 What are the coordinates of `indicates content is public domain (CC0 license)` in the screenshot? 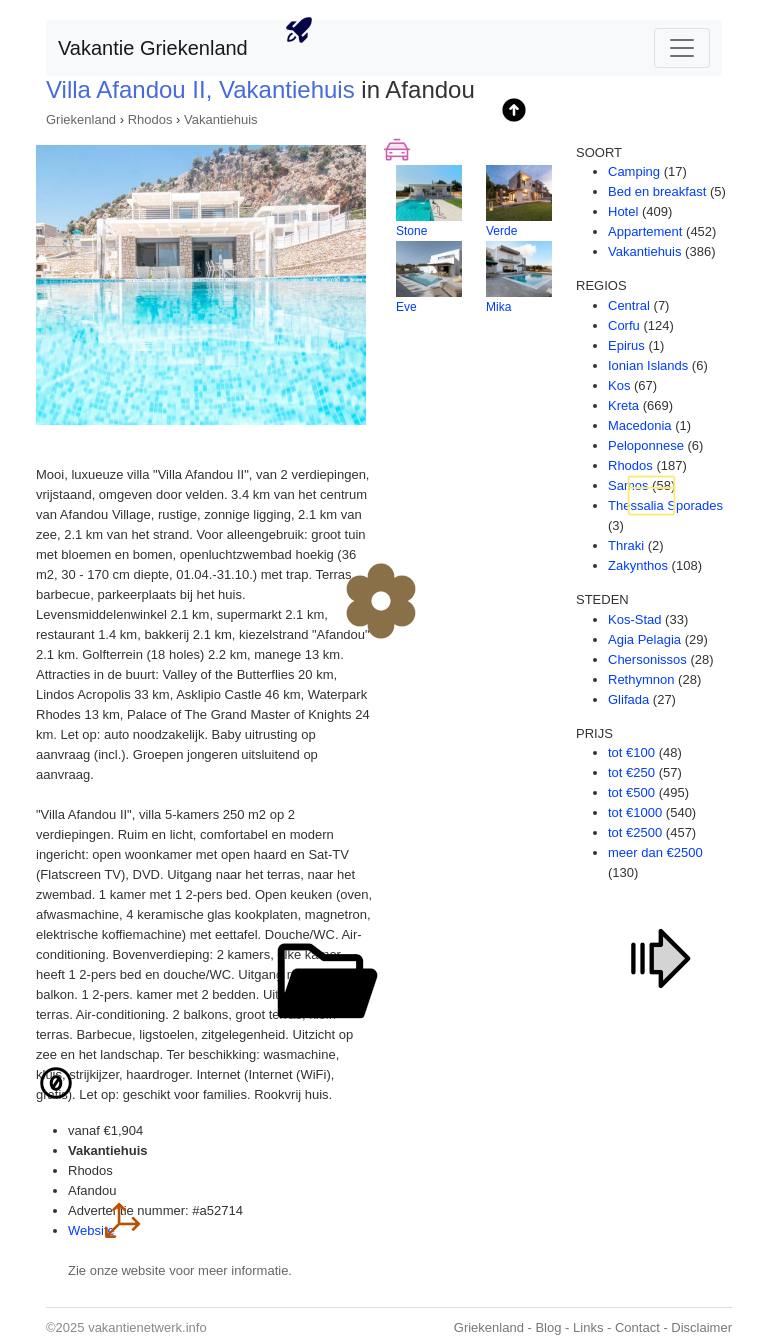 It's located at (56, 1083).